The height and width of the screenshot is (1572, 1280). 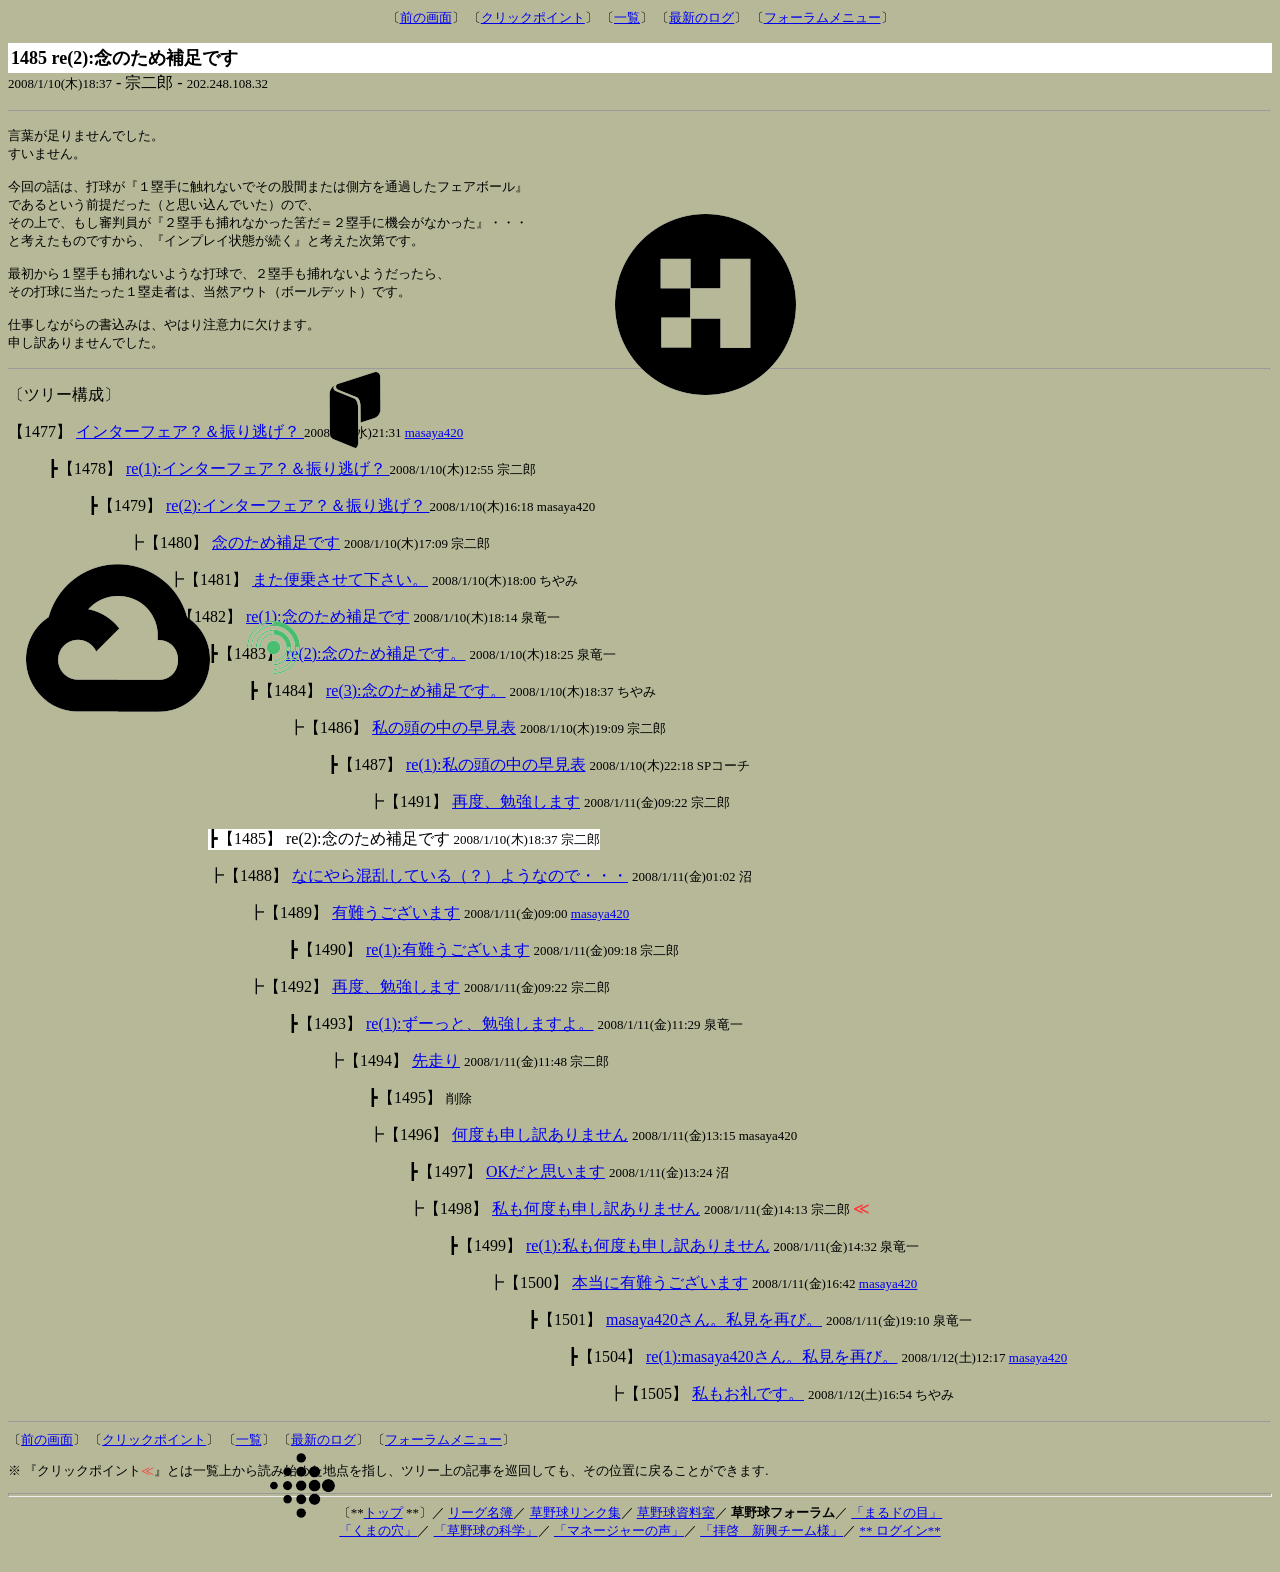 What do you see at coordinates (355, 410) in the screenshot?
I see `file.io brand logo` at bounding box center [355, 410].